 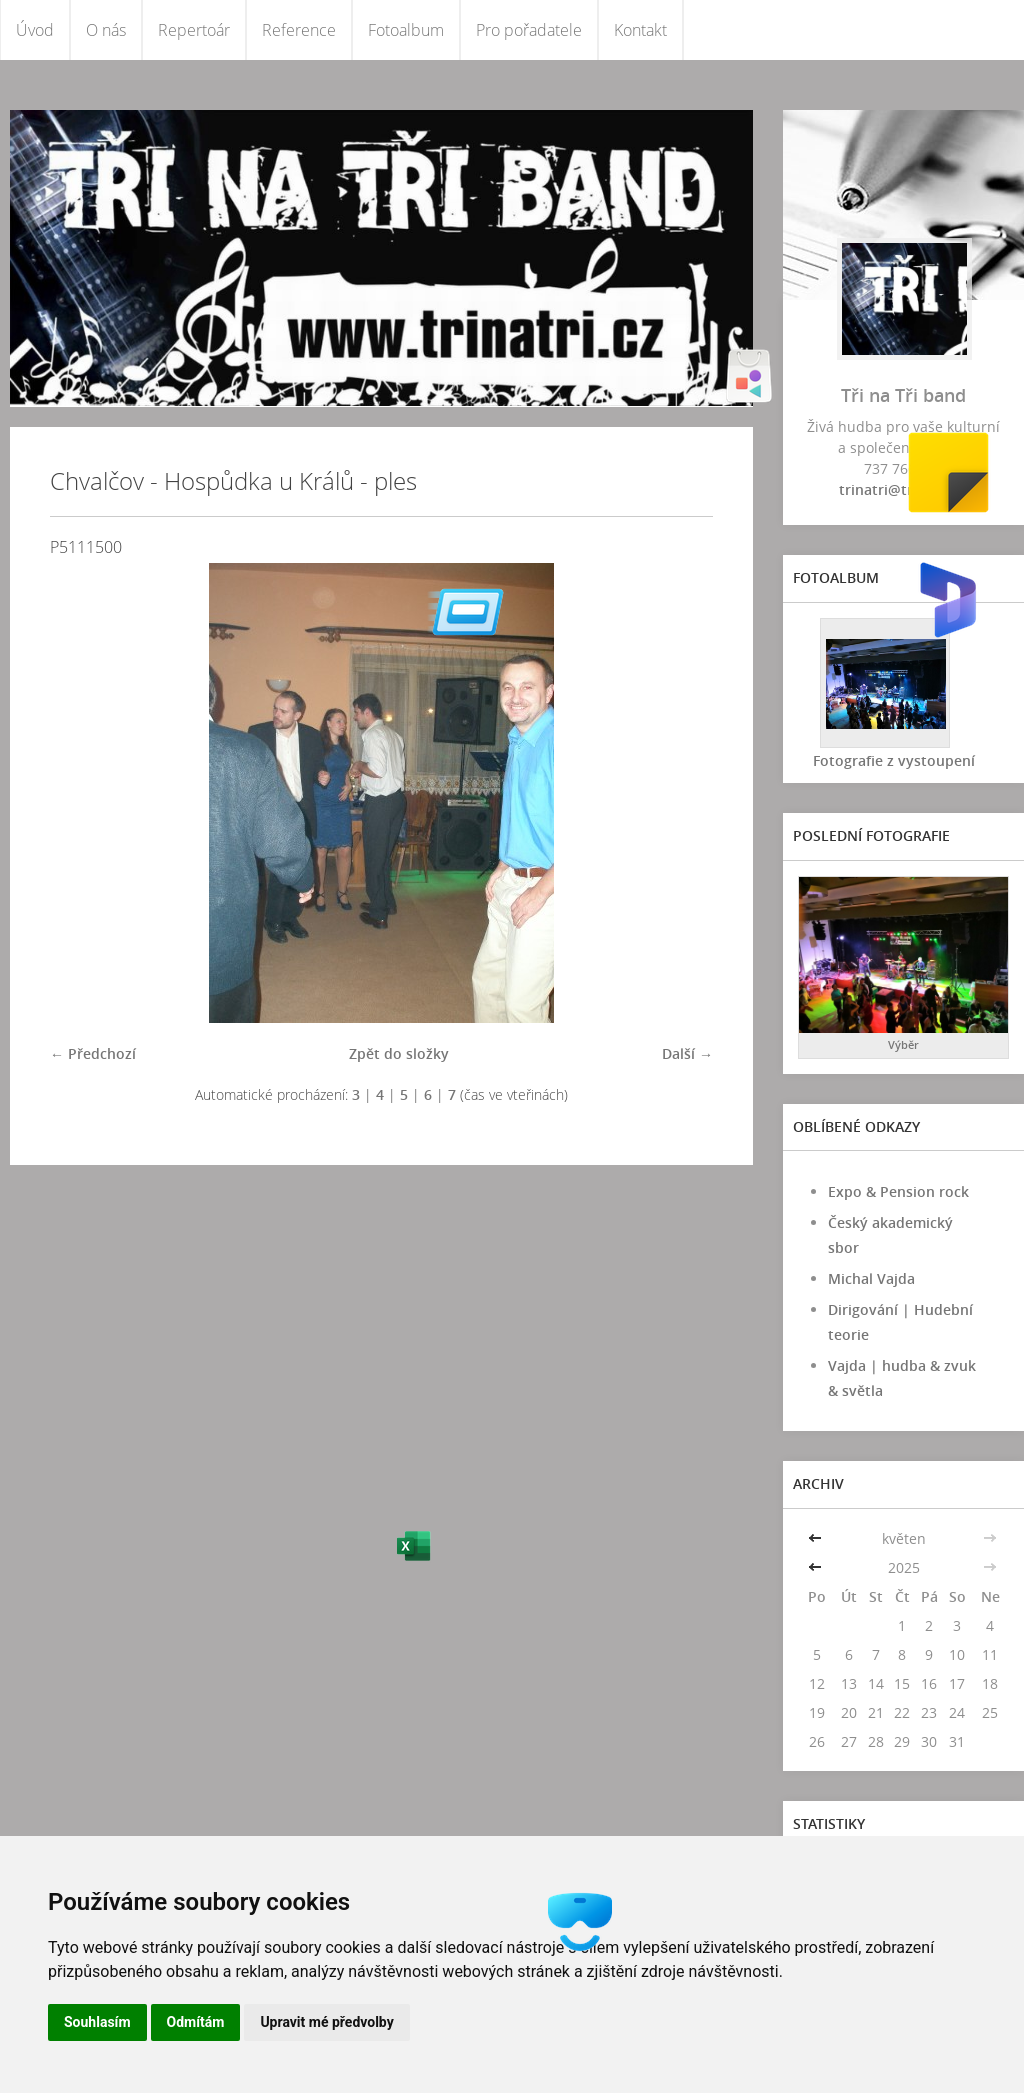 What do you see at coordinates (749, 376) in the screenshot?
I see `open the software center to browse and install apps` at bounding box center [749, 376].